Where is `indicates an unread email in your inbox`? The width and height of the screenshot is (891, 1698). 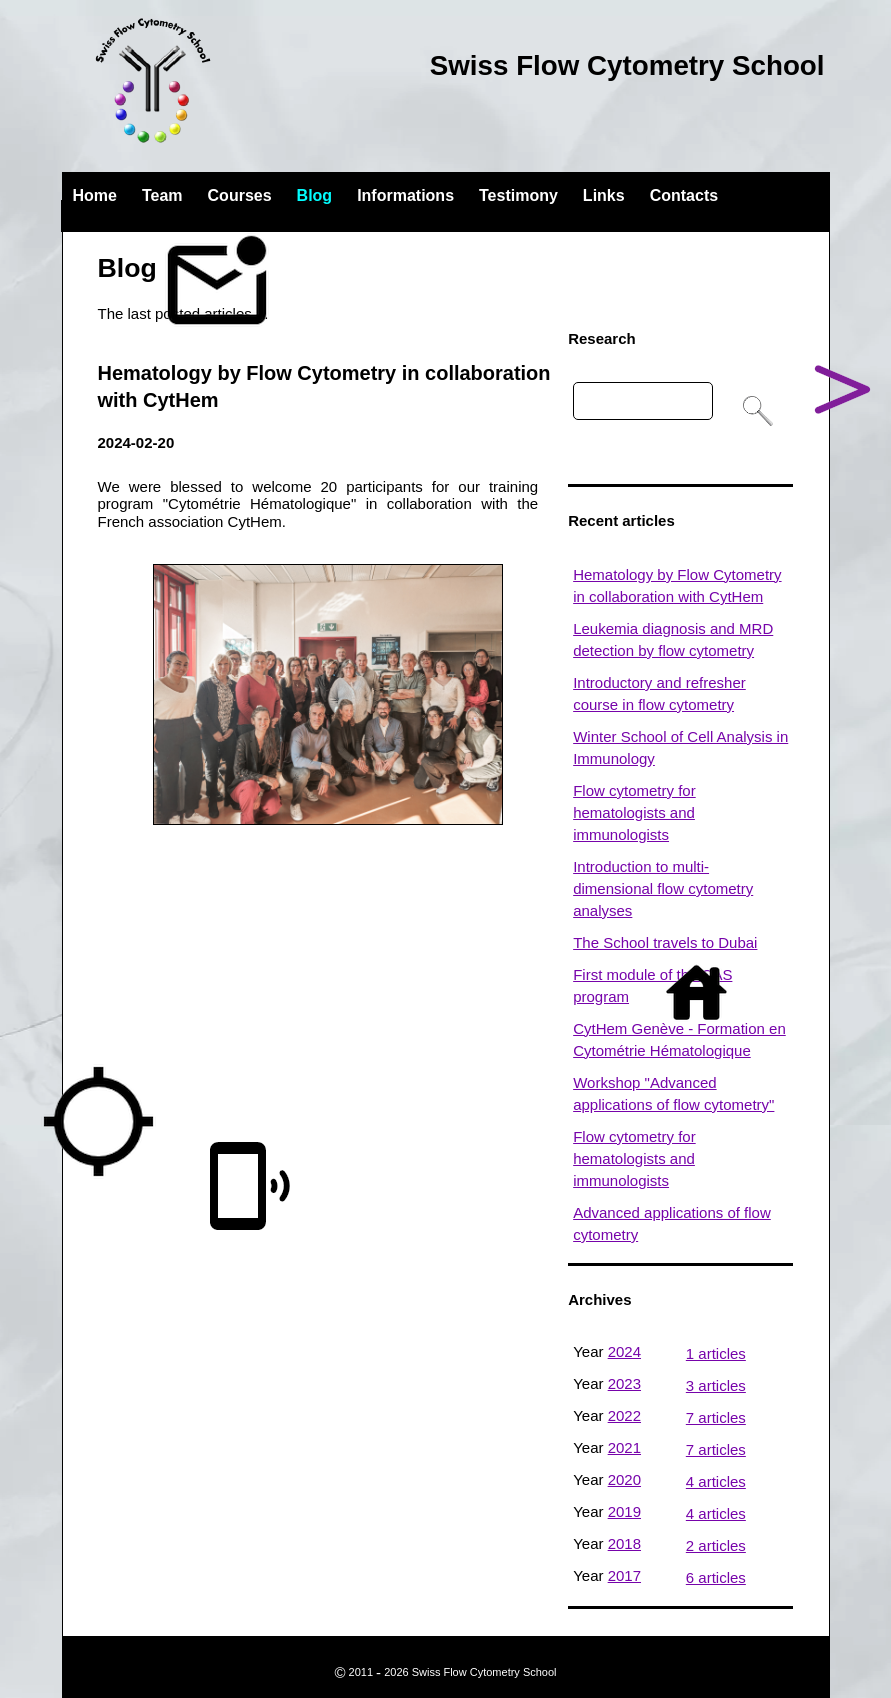 indicates an unread email in your inbox is located at coordinates (217, 285).